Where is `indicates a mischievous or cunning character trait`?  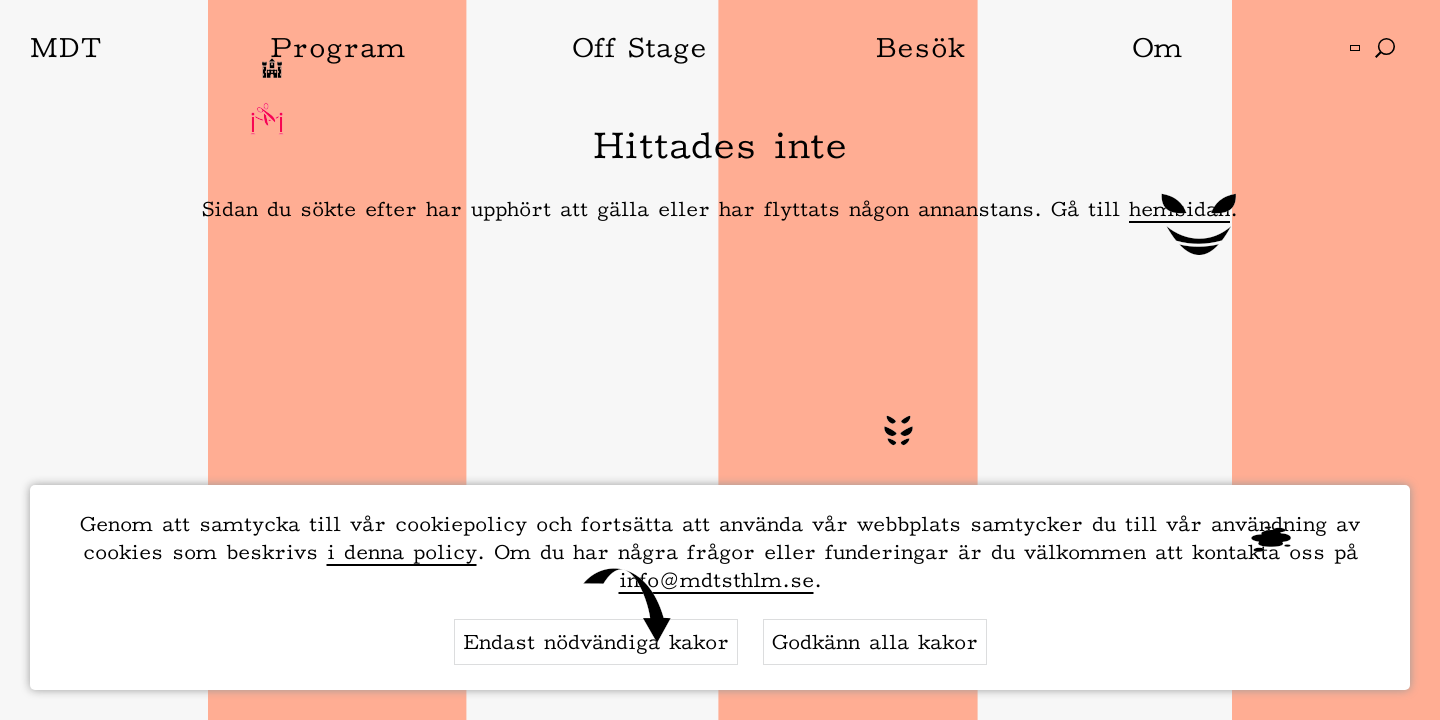 indicates a mischievous or cunning character trait is located at coordinates (1198, 222).